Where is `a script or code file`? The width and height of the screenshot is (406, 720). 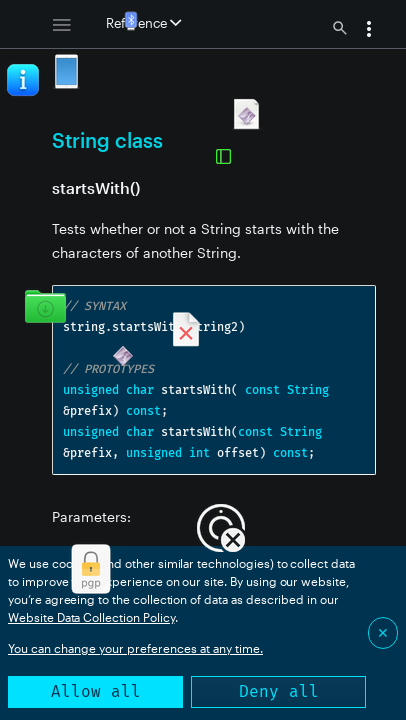
a script or code file is located at coordinates (247, 114).